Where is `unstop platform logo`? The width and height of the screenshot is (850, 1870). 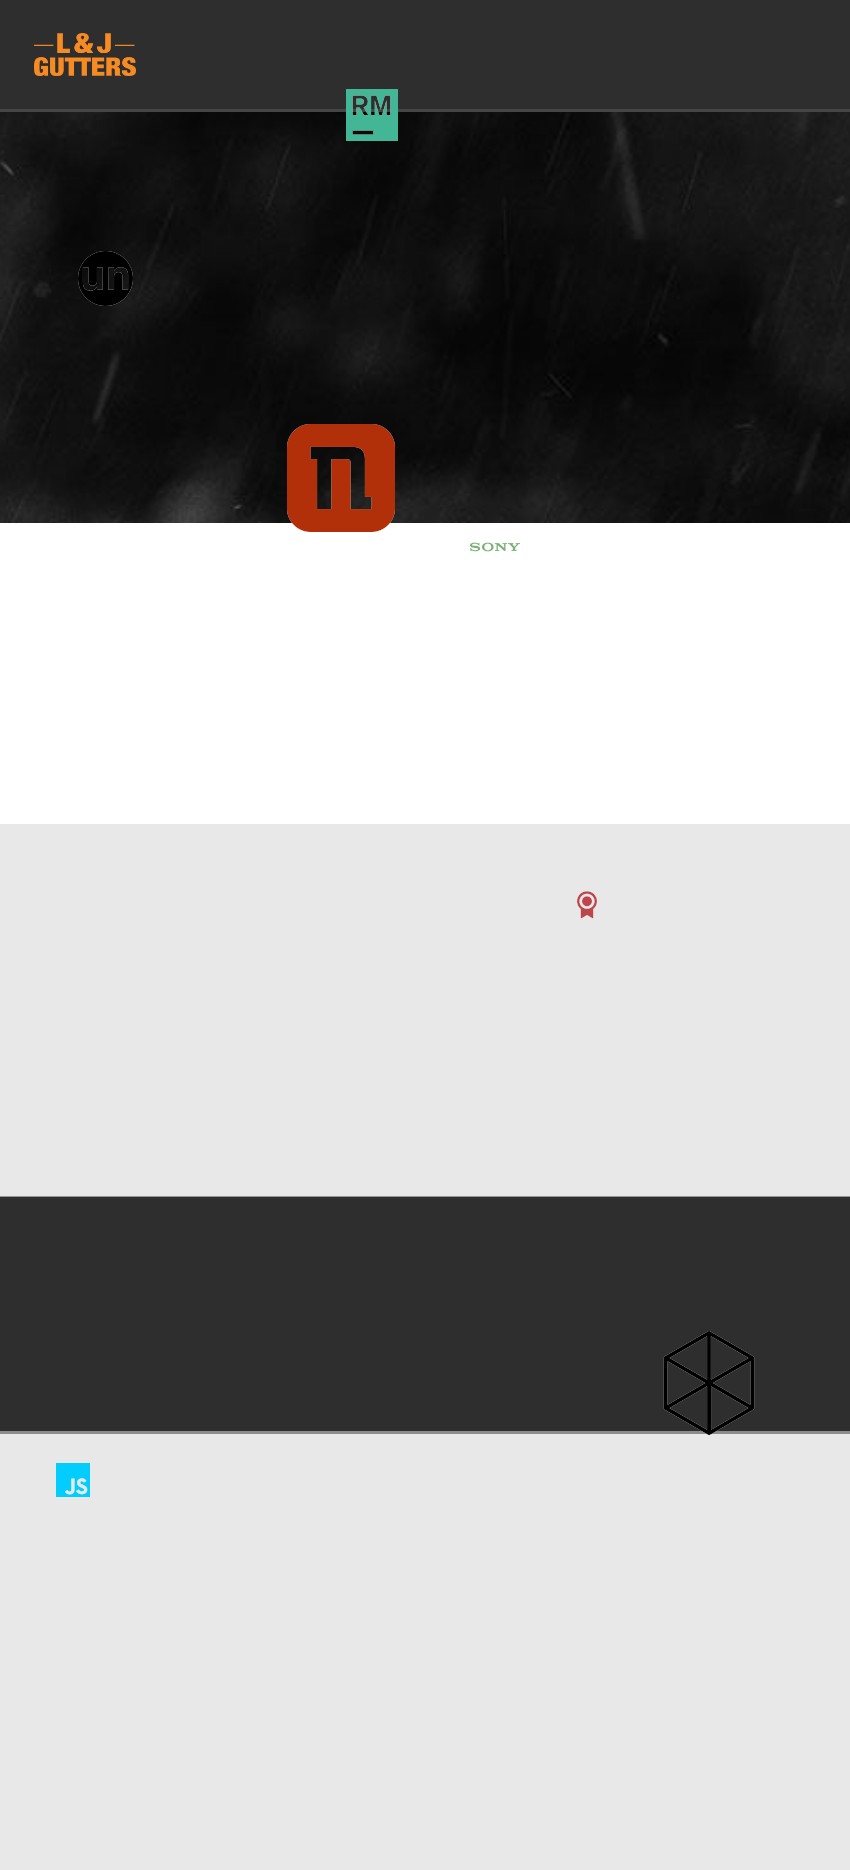 unstop platform logo is located at coordinates (105, 278).